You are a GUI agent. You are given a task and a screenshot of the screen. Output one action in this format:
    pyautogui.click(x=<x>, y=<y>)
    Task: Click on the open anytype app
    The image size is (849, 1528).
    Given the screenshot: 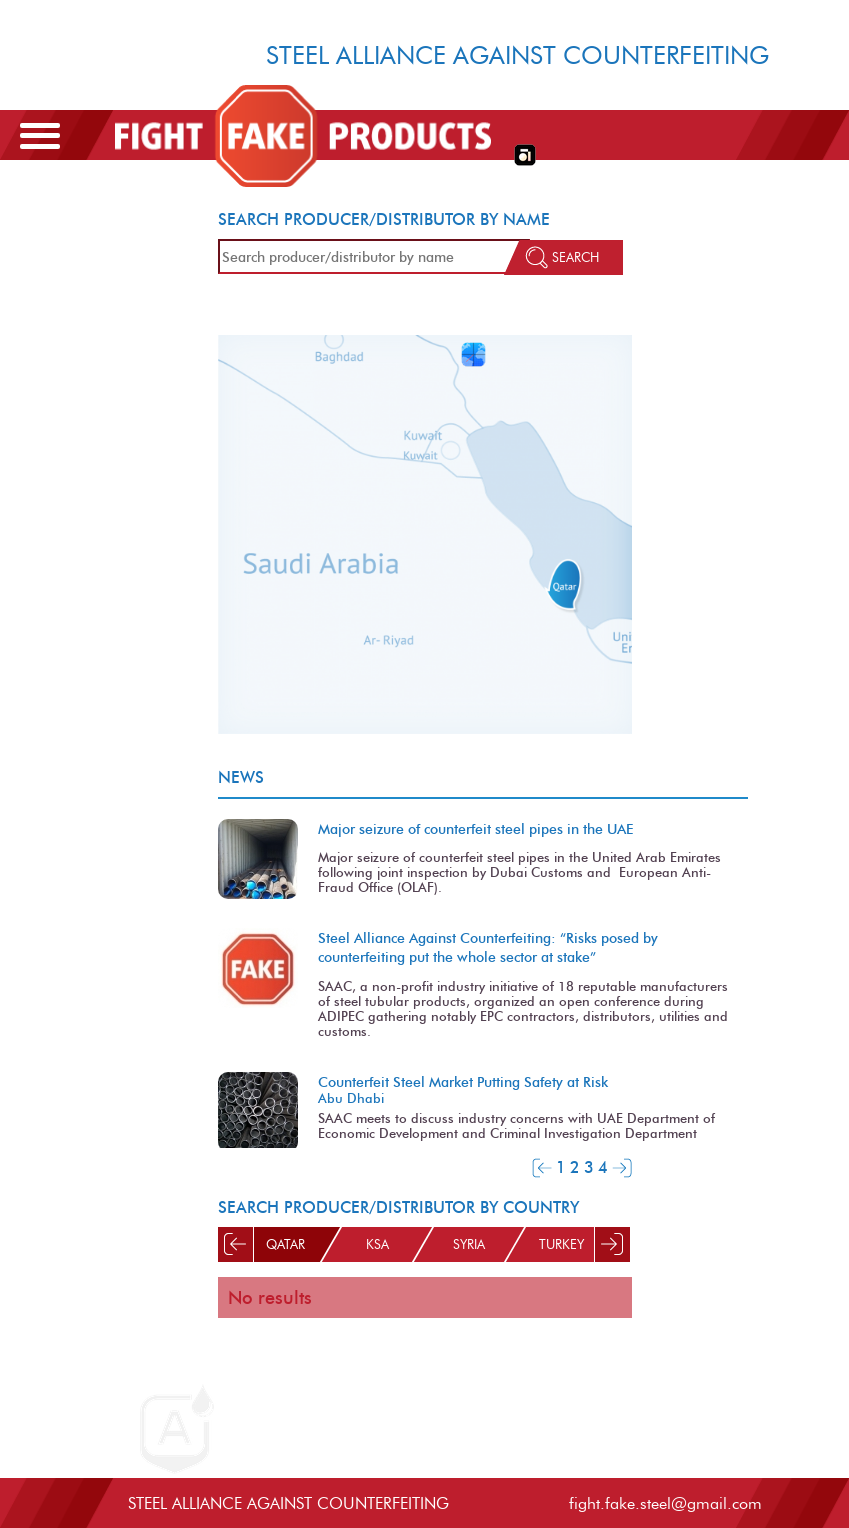 What is the action you would take?
    pyautogui.click(x=525, y=155)
    